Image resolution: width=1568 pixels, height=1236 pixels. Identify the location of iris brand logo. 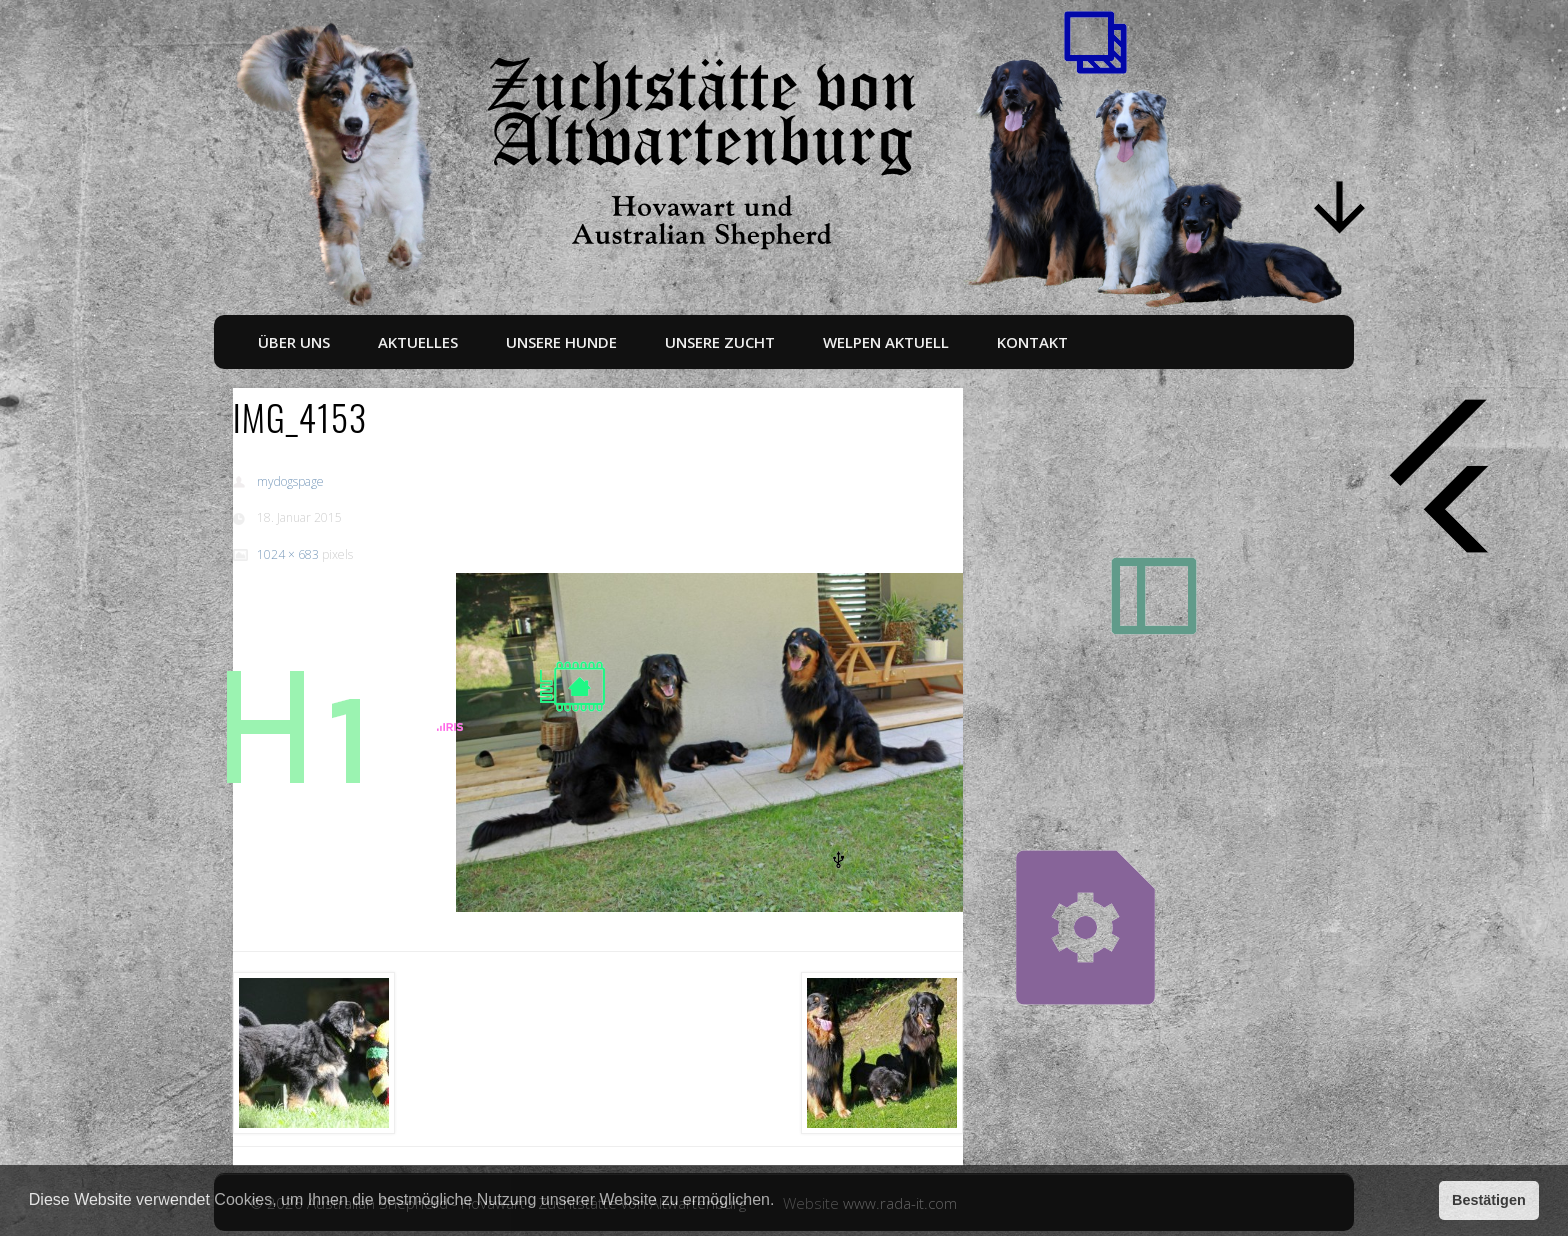
(450, 727).